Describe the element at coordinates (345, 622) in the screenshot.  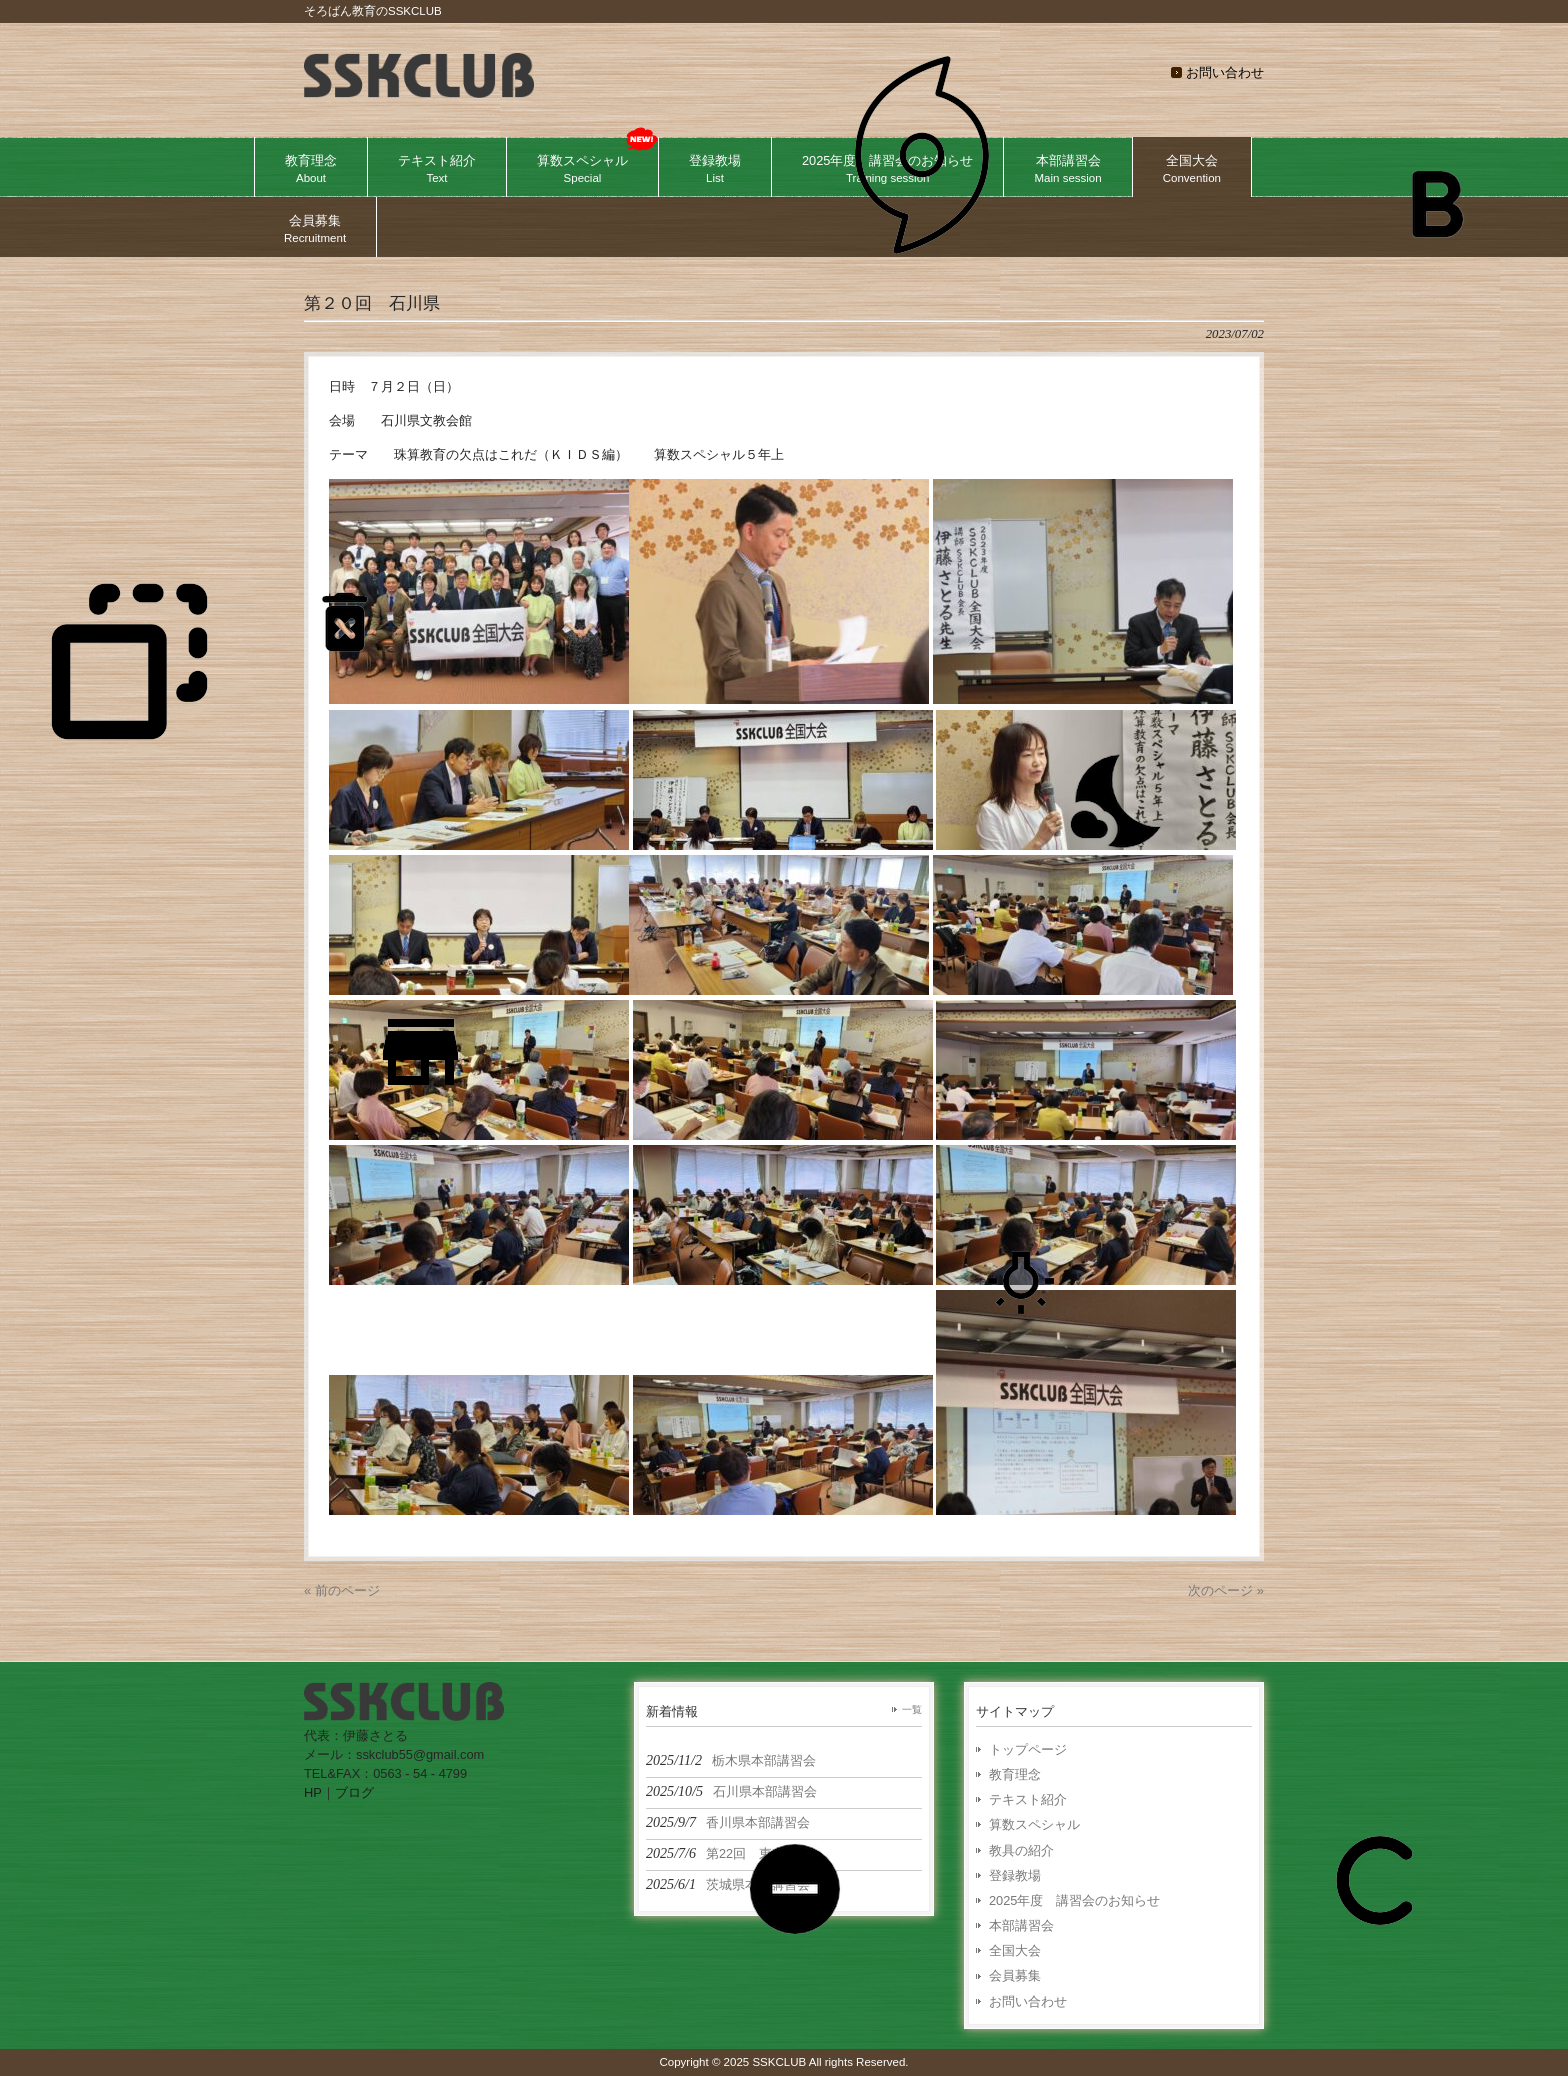
I see `permanently delete an item` at that location.